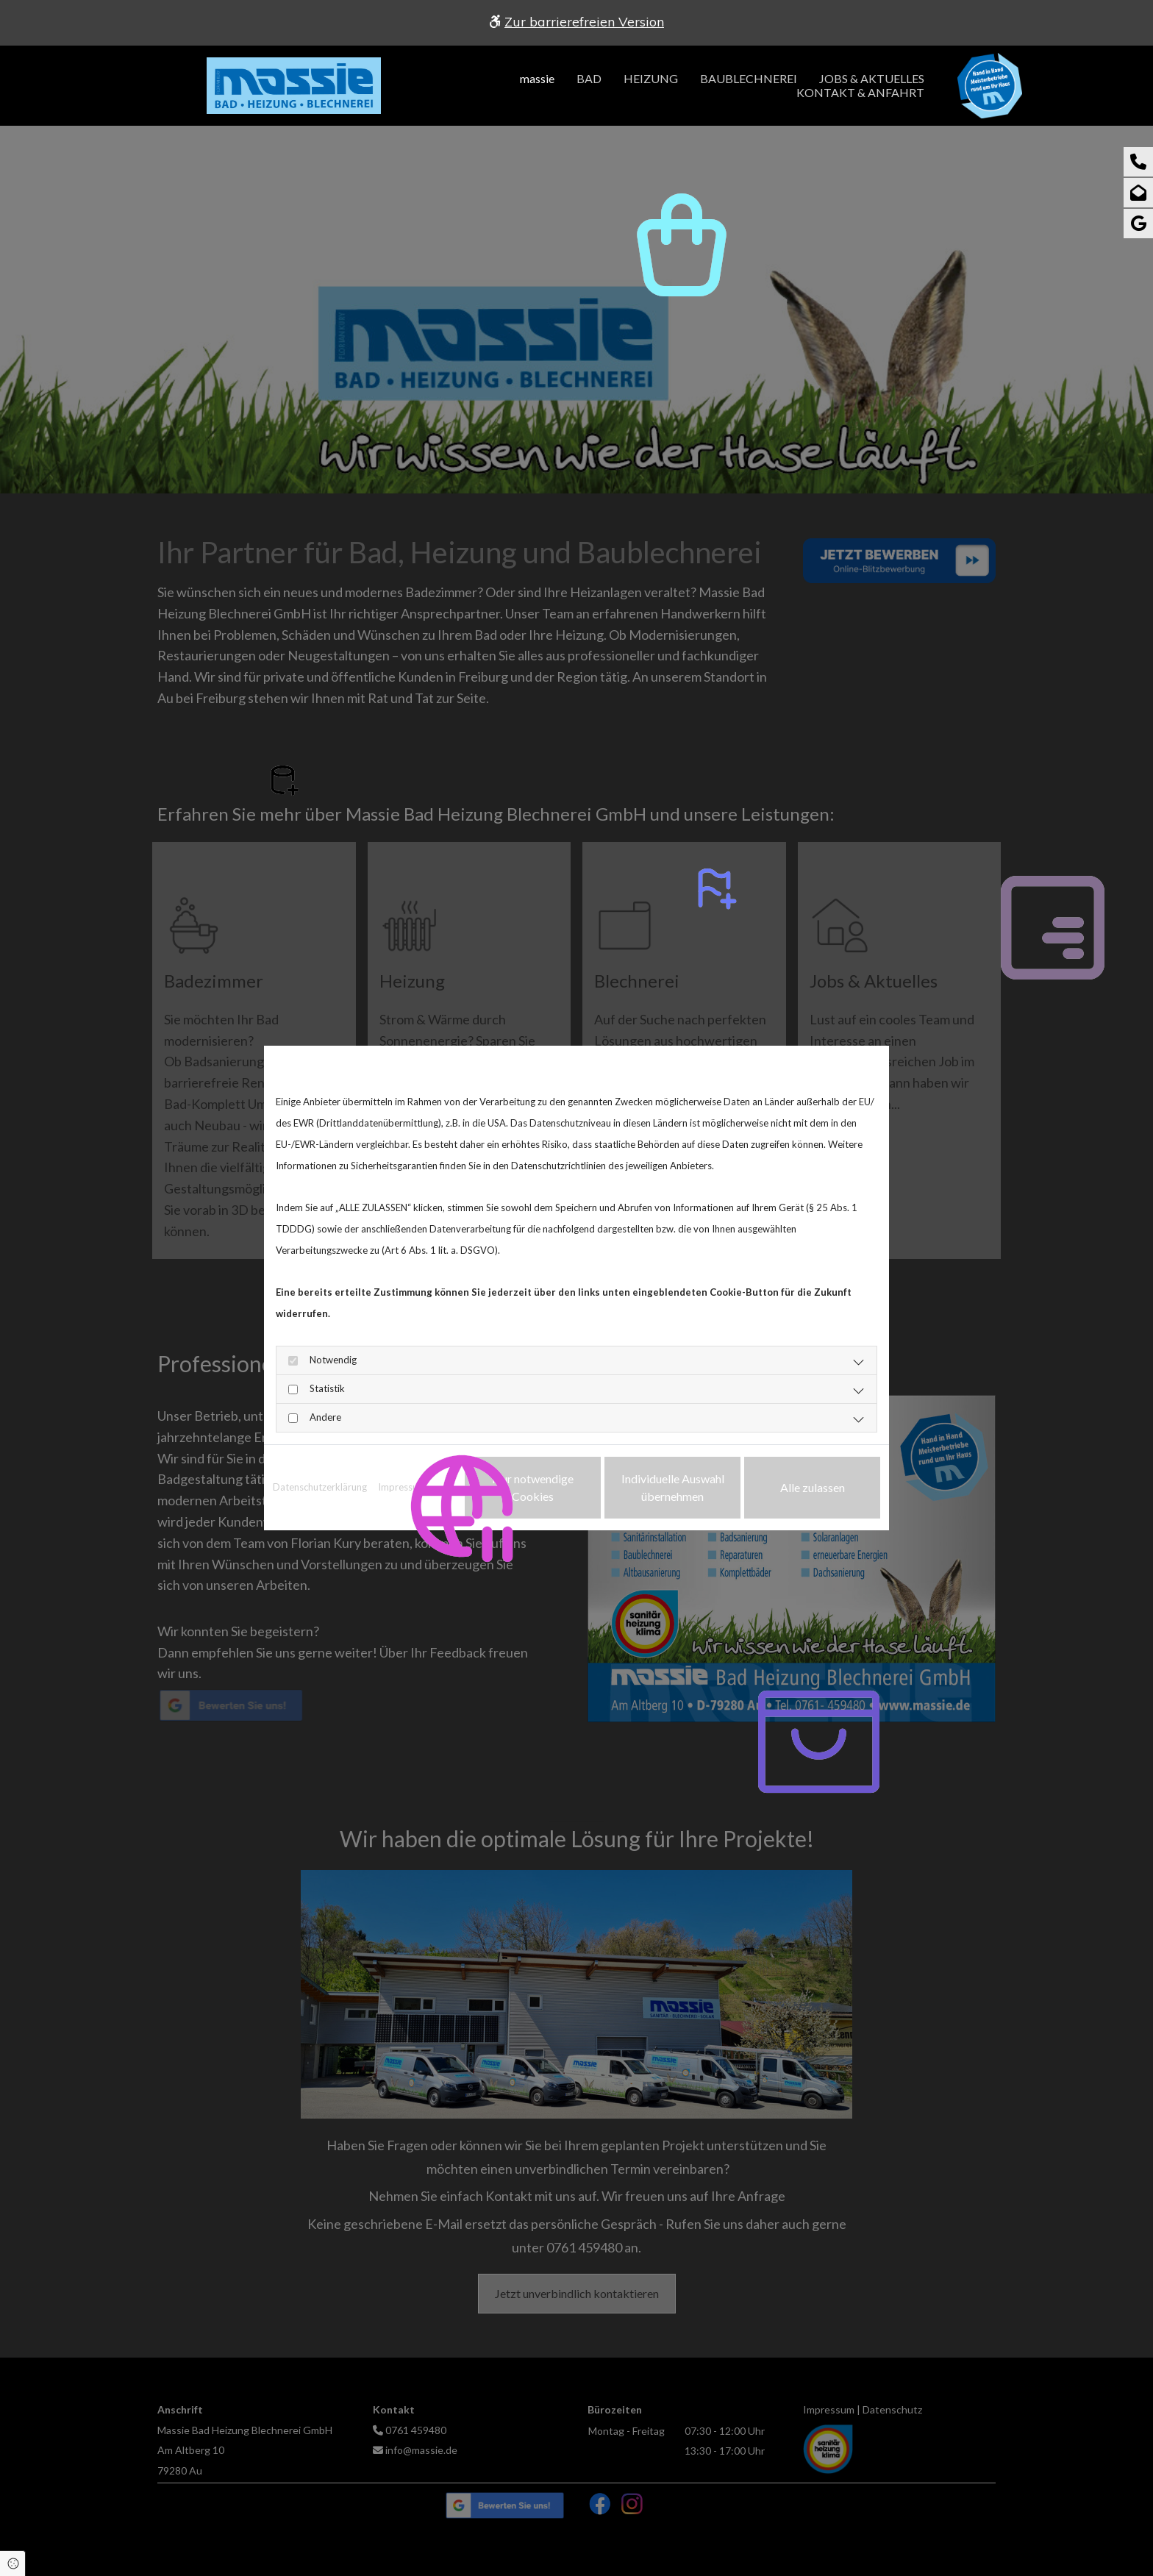 Image resolution: width=1153 pixels, height=2576 pixels. What do you see at coordinates (818, 1741) in the screenshot?
I see `view your shopping bag` at bounding box center [818, 1741].